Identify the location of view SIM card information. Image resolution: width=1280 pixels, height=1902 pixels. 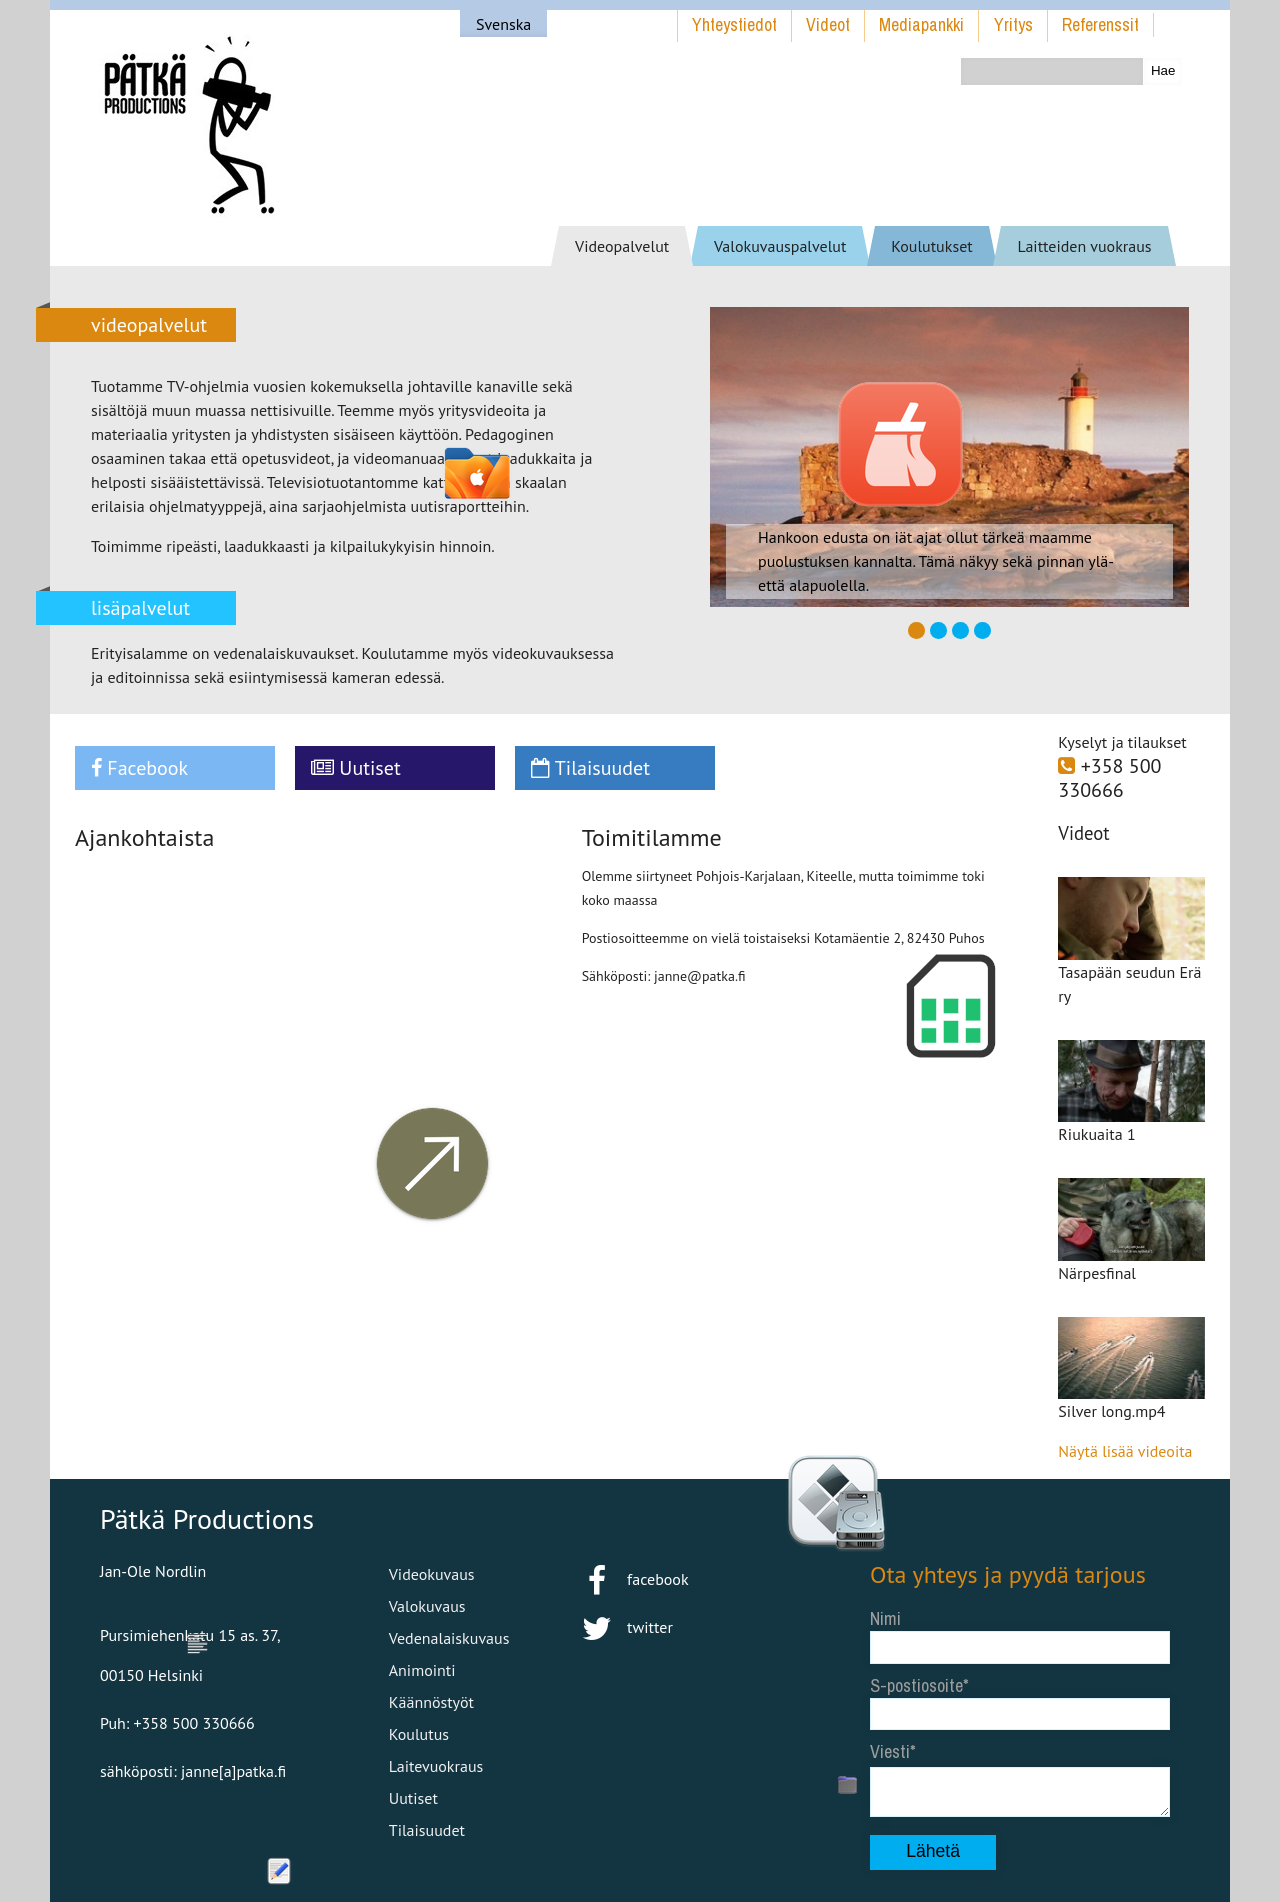
(951, 1006).